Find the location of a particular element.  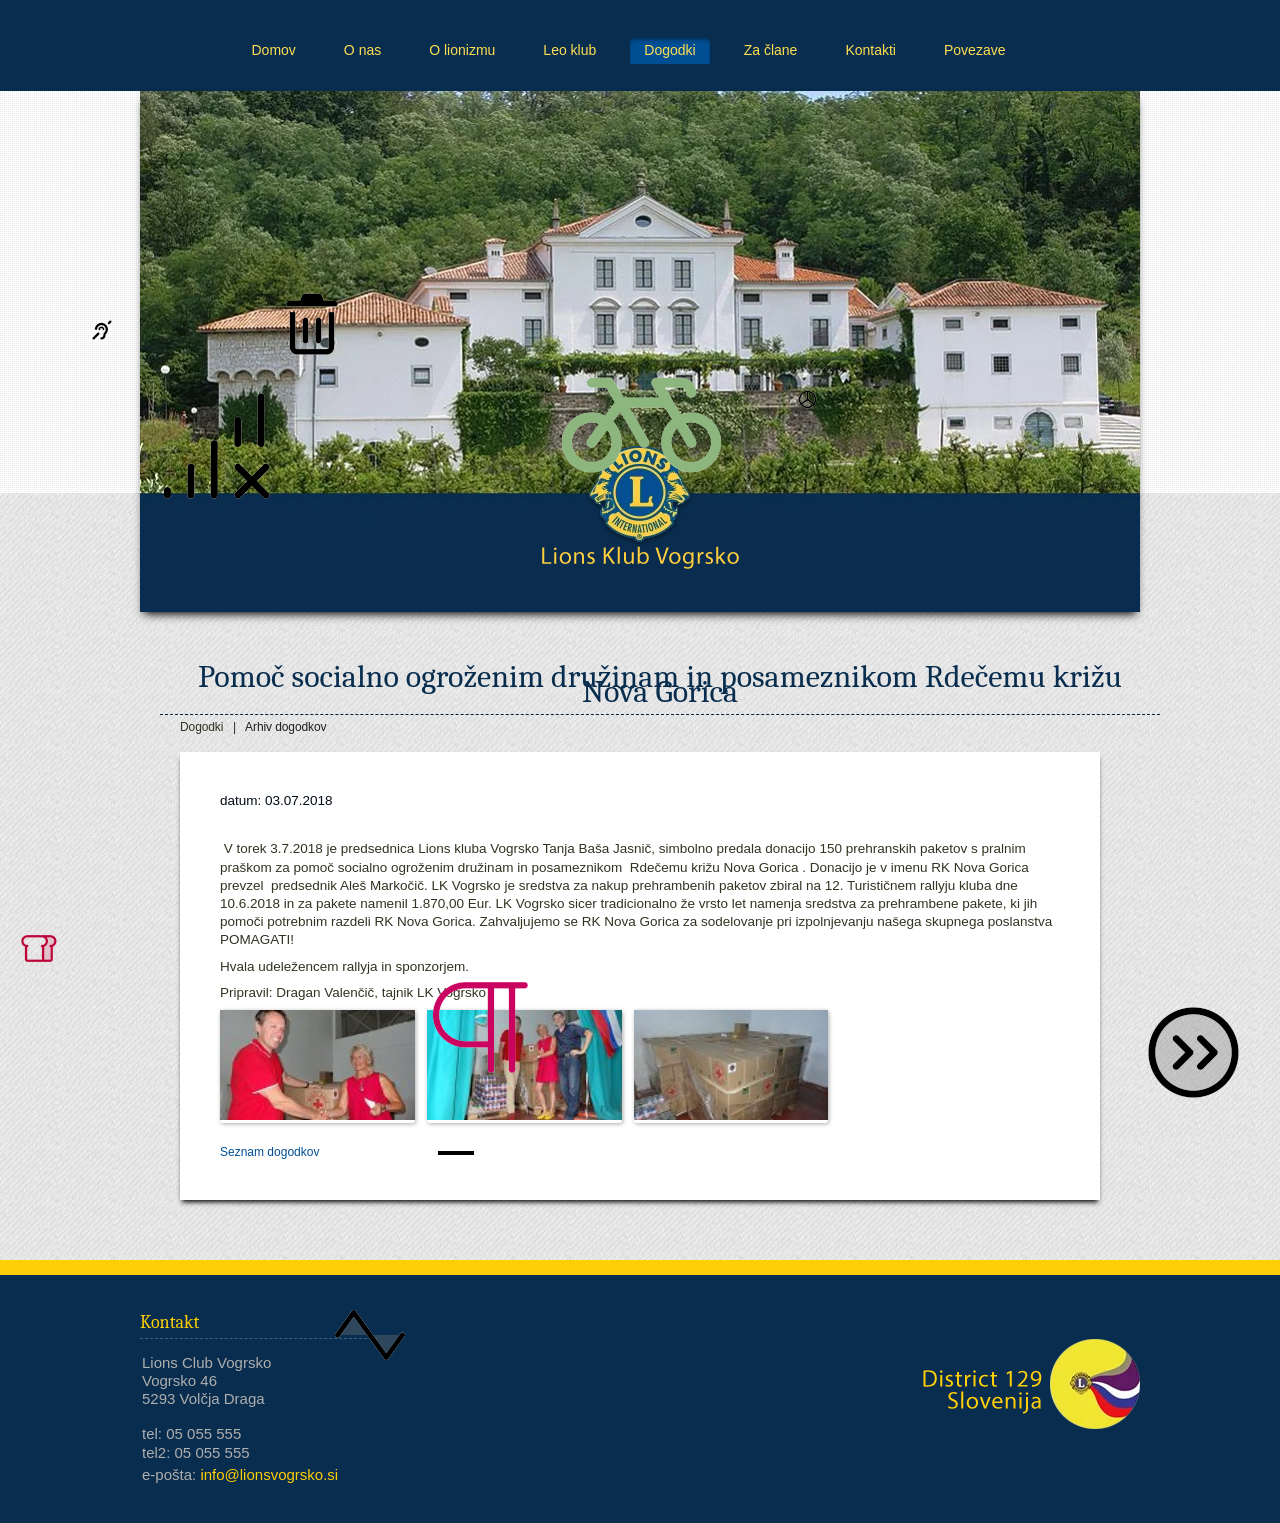

browse bakery or bread products is located at coordinates (39, 948).